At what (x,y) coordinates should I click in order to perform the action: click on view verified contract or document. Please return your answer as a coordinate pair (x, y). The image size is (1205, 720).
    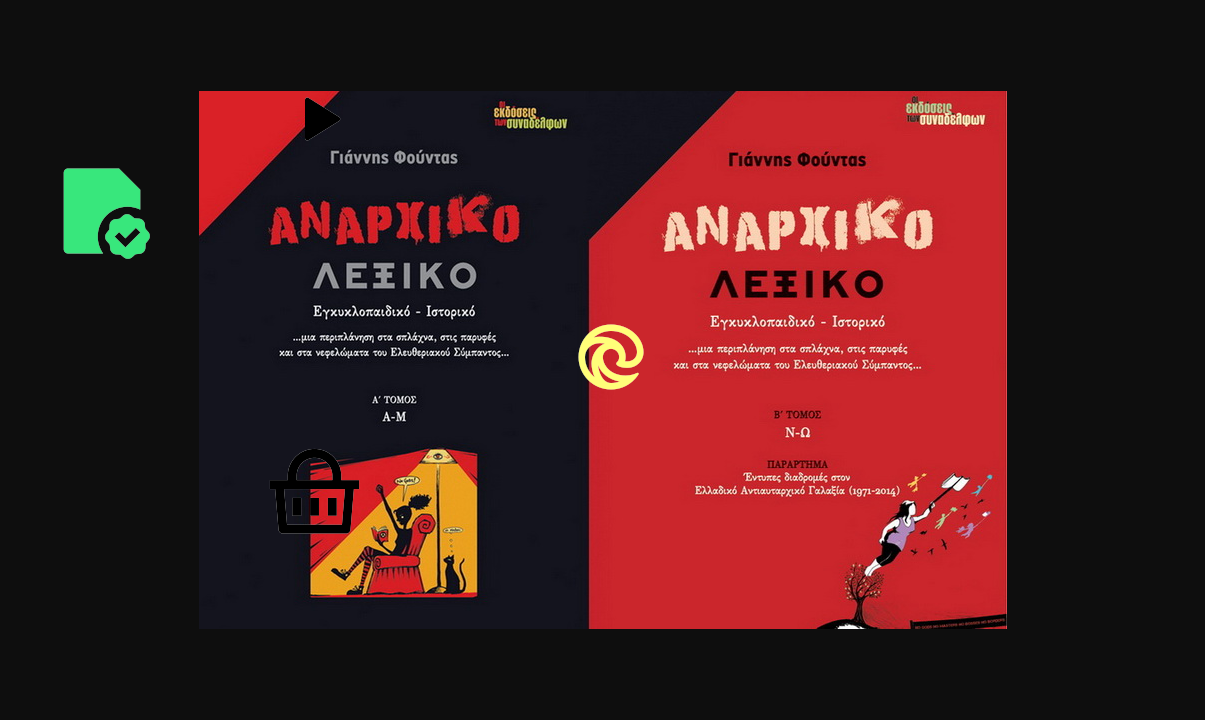
    Looking at the image, I should click on (102, 211).